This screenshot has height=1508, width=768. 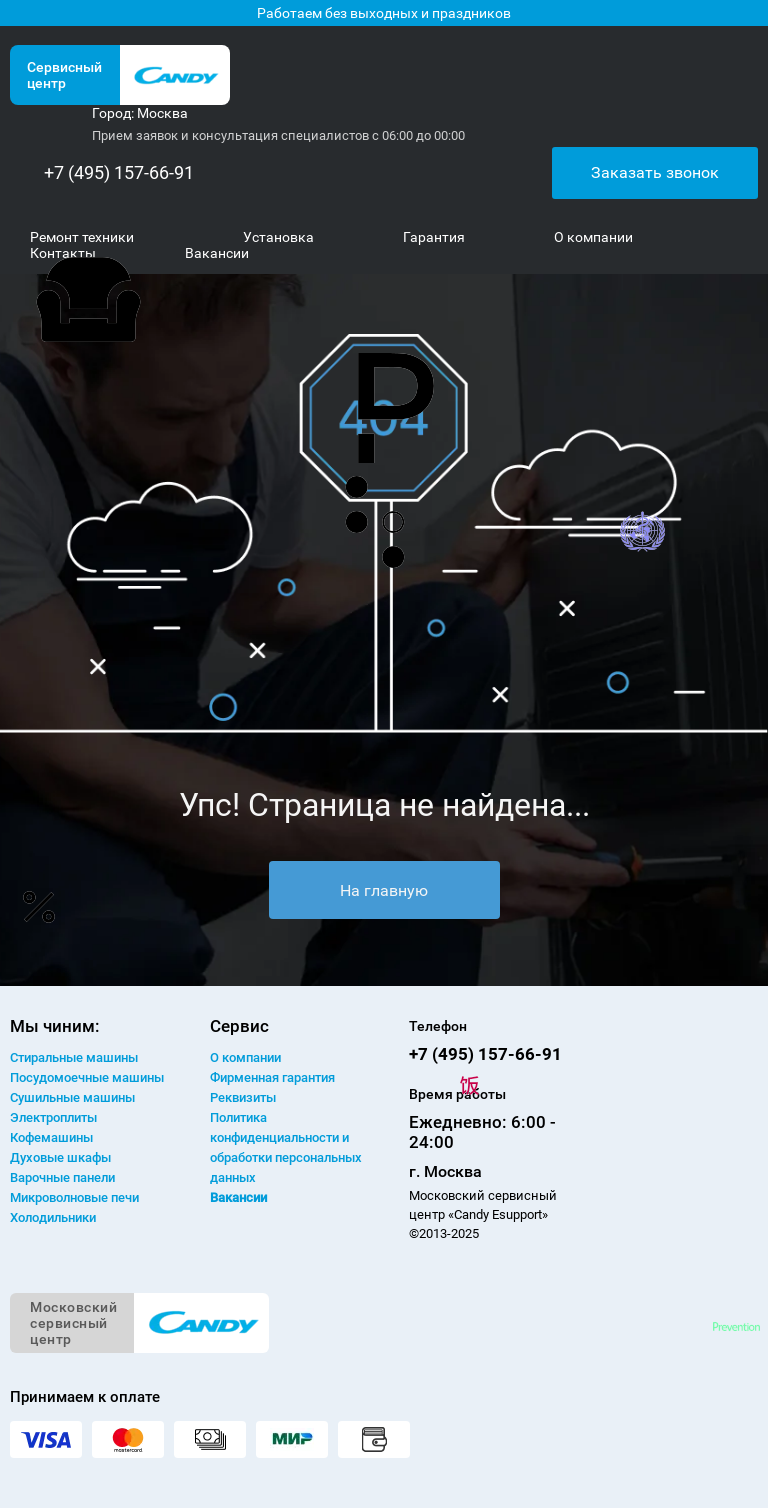 I want to click on prevention magazine brand logo, so click(x=736, y=1326).